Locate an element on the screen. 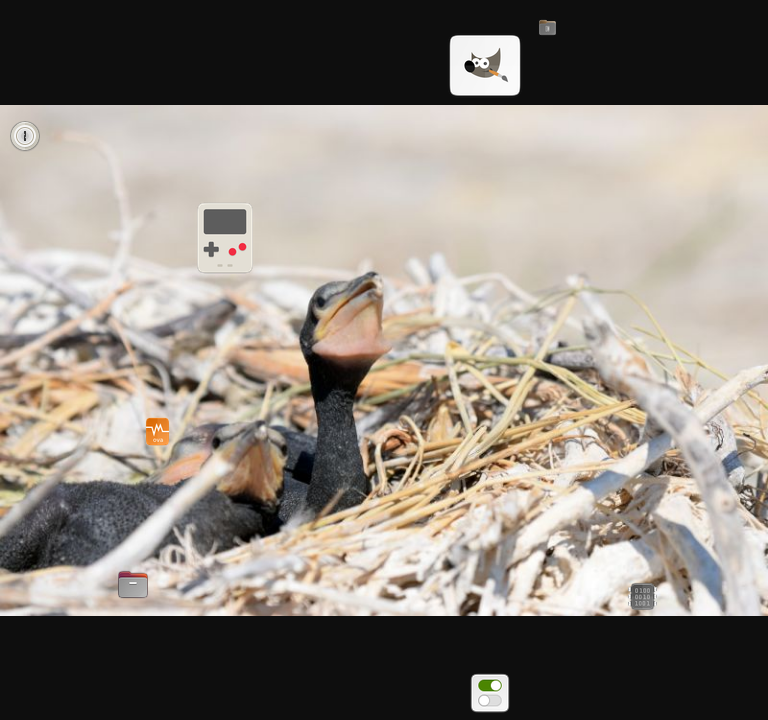  open templates folder is located at coordinates (547, 27).